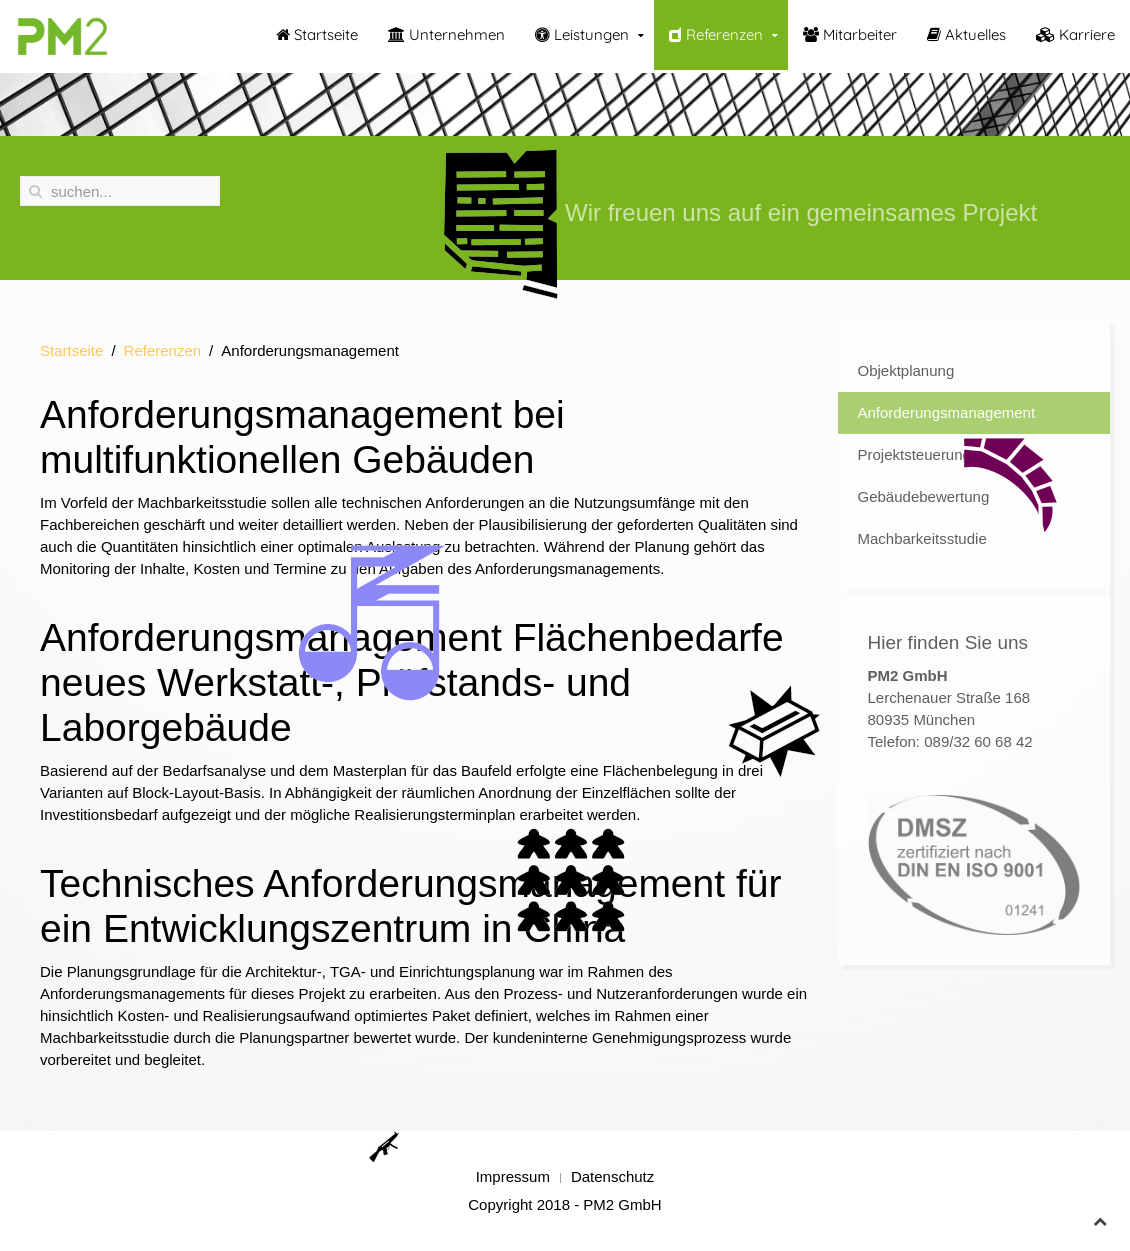  Describe the element at coordinates (1011, 484) in the screenshot. I see `armadillo tail icon for a creature or animal game element` at that location.